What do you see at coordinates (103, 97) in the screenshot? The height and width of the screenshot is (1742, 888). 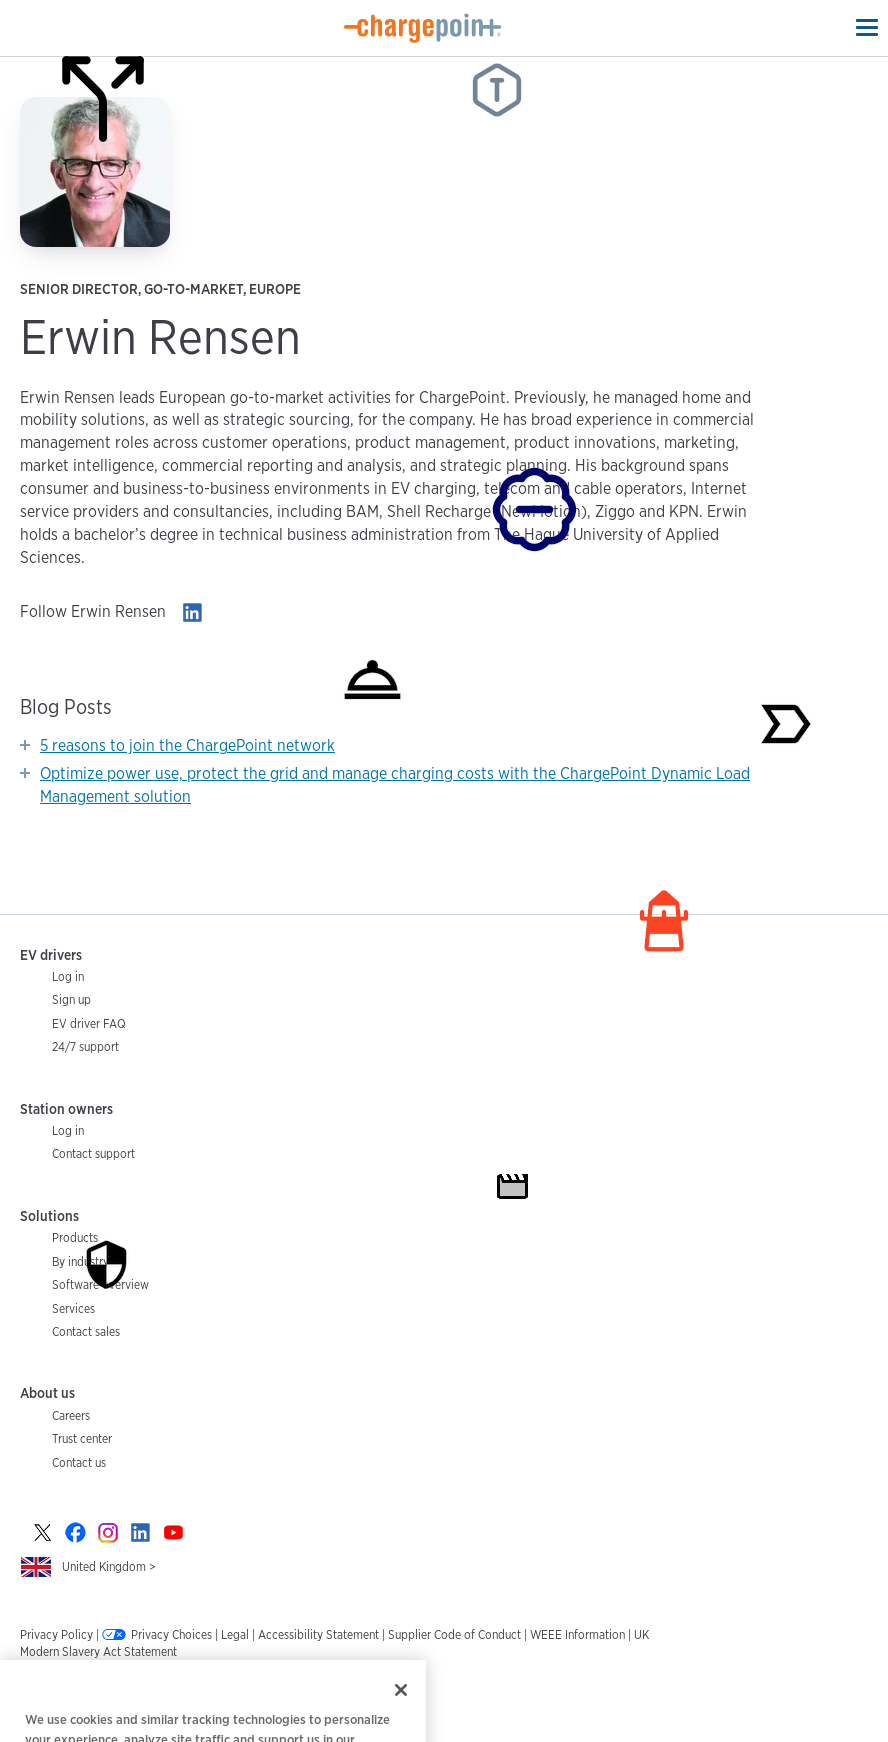 I see `split content into multiple paths` at bounding box center [103, 97].